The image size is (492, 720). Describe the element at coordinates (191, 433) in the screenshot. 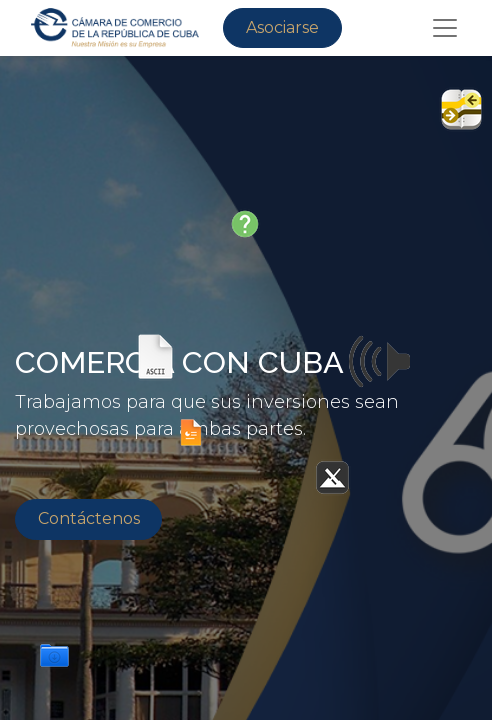

I see `an opendocument presentation template file` at that location.